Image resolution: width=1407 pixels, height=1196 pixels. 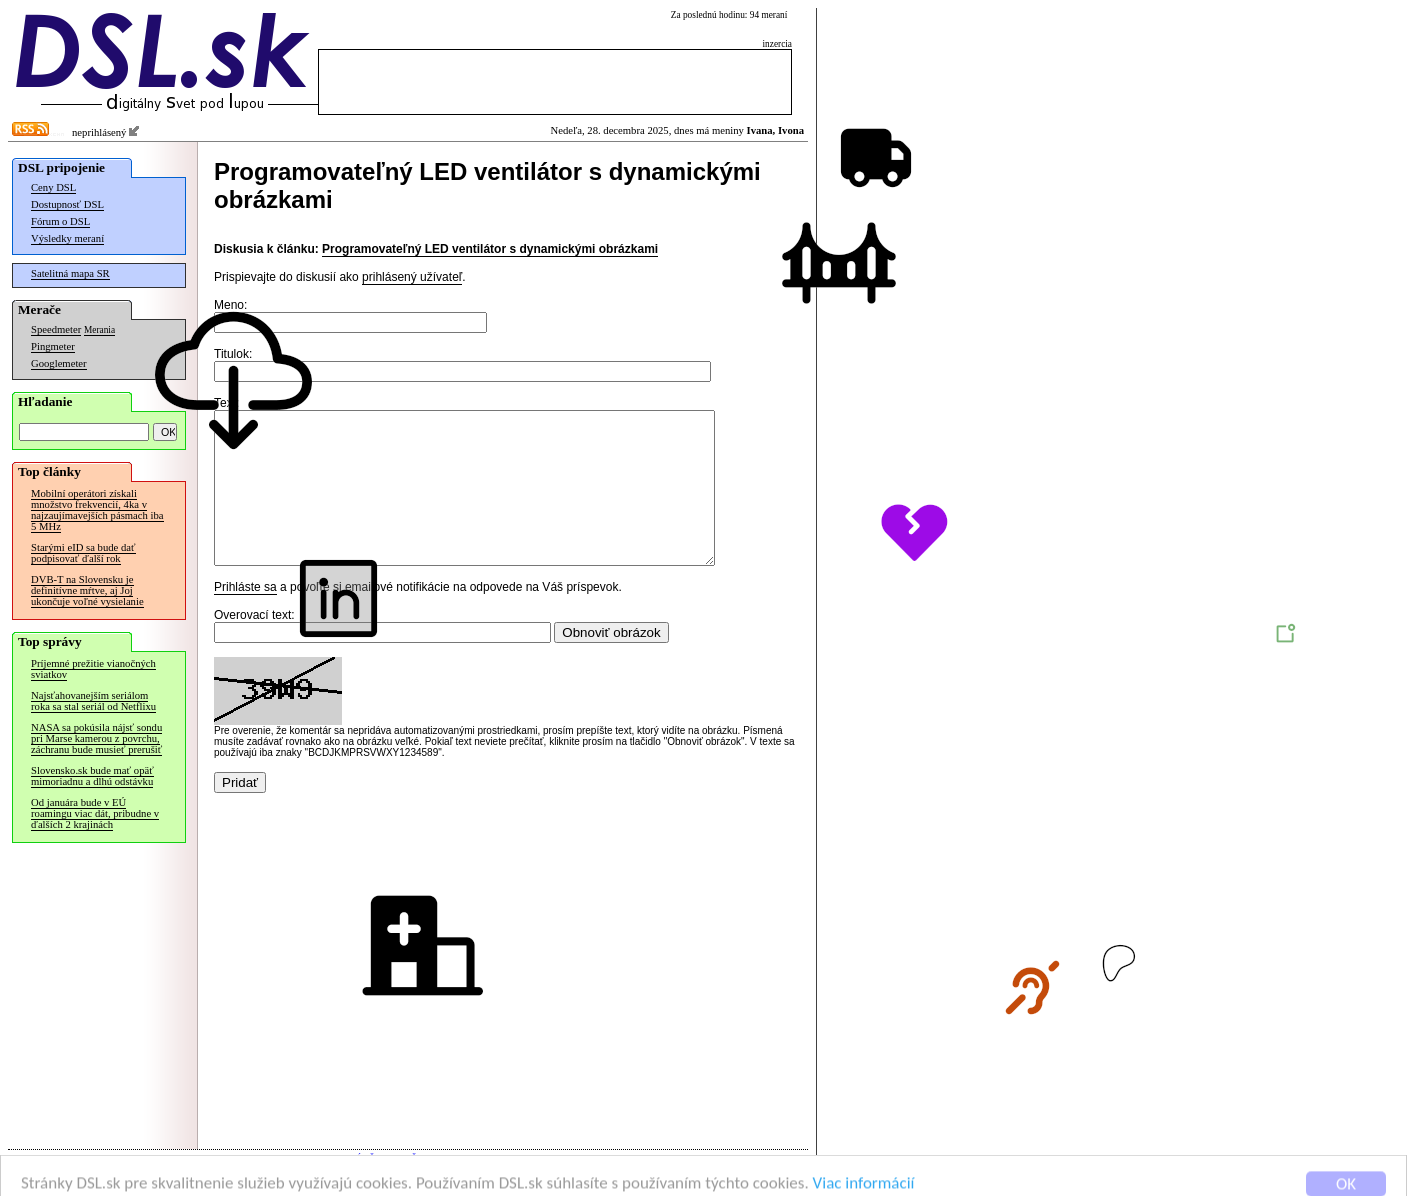 I want to click on view shipping or delivery status, so click(x=876, y=156).